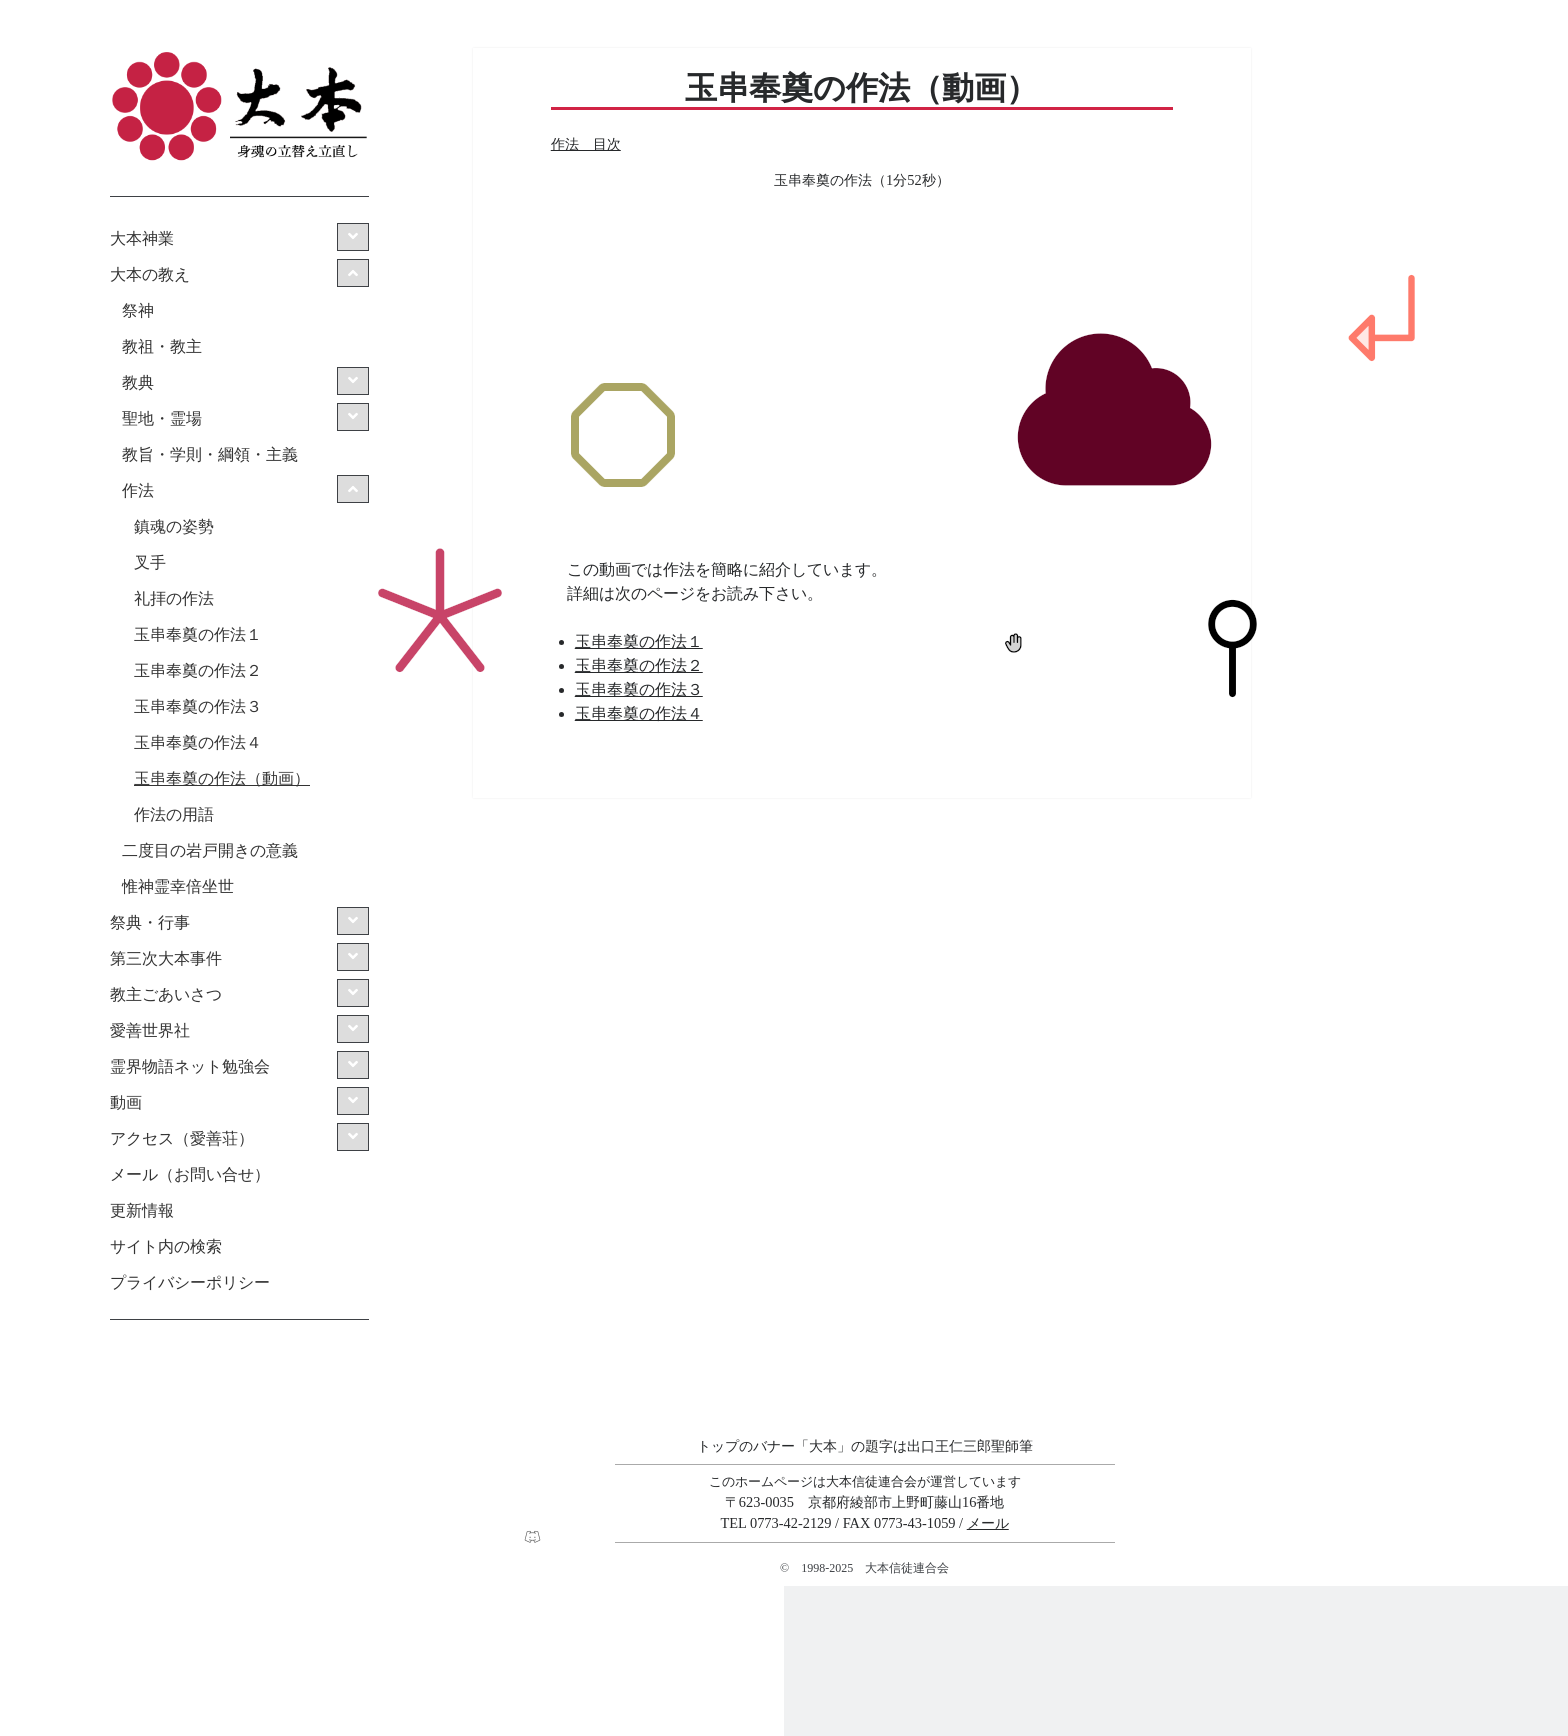  I want to click on open Discord, so click(532, 1536).